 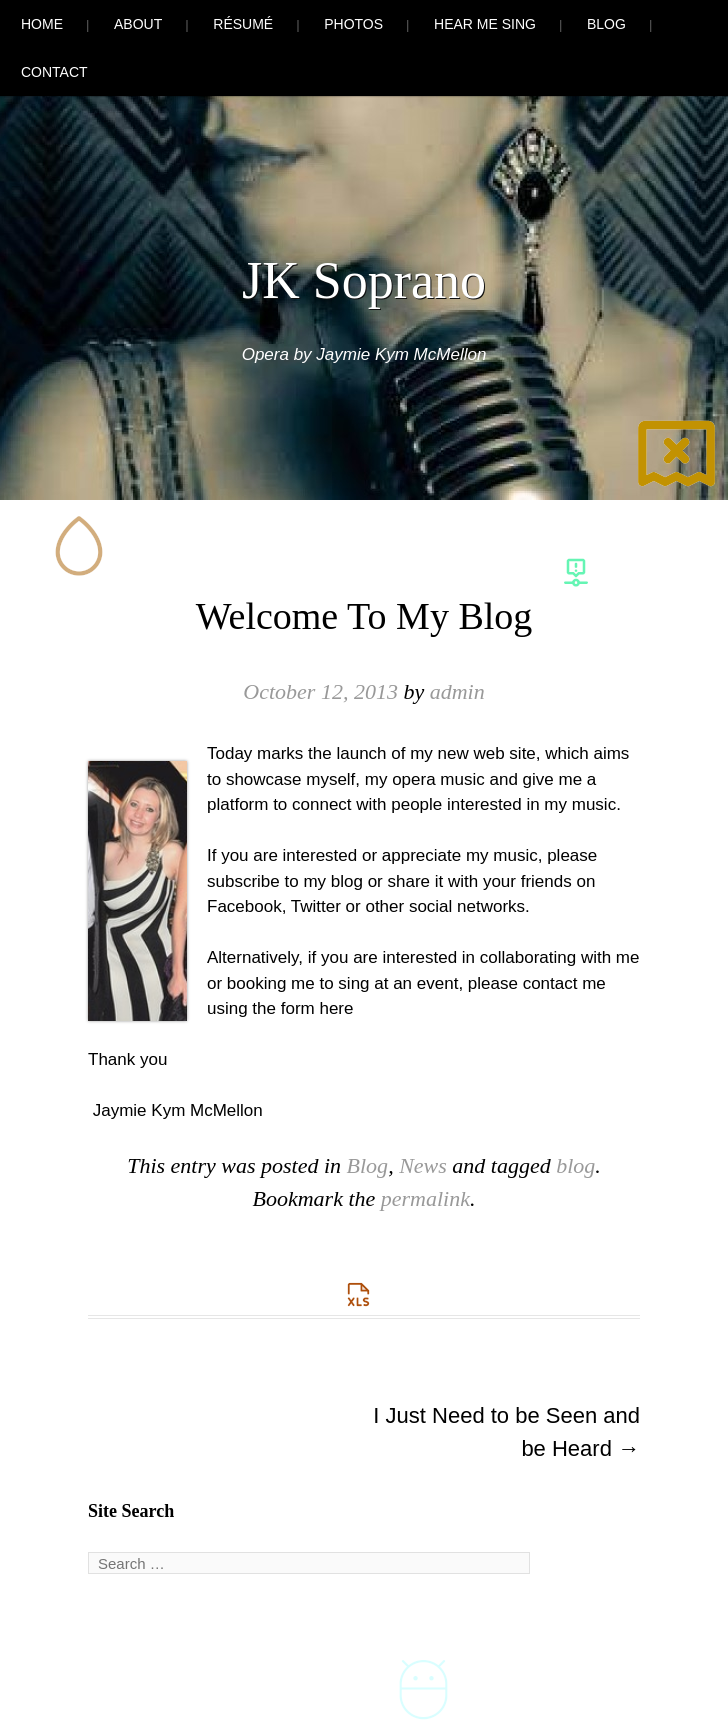 What do you see at coordinates (423, 1688) in the screenshot?
I see `android device or system settings` at bounding box center [423, 1688].